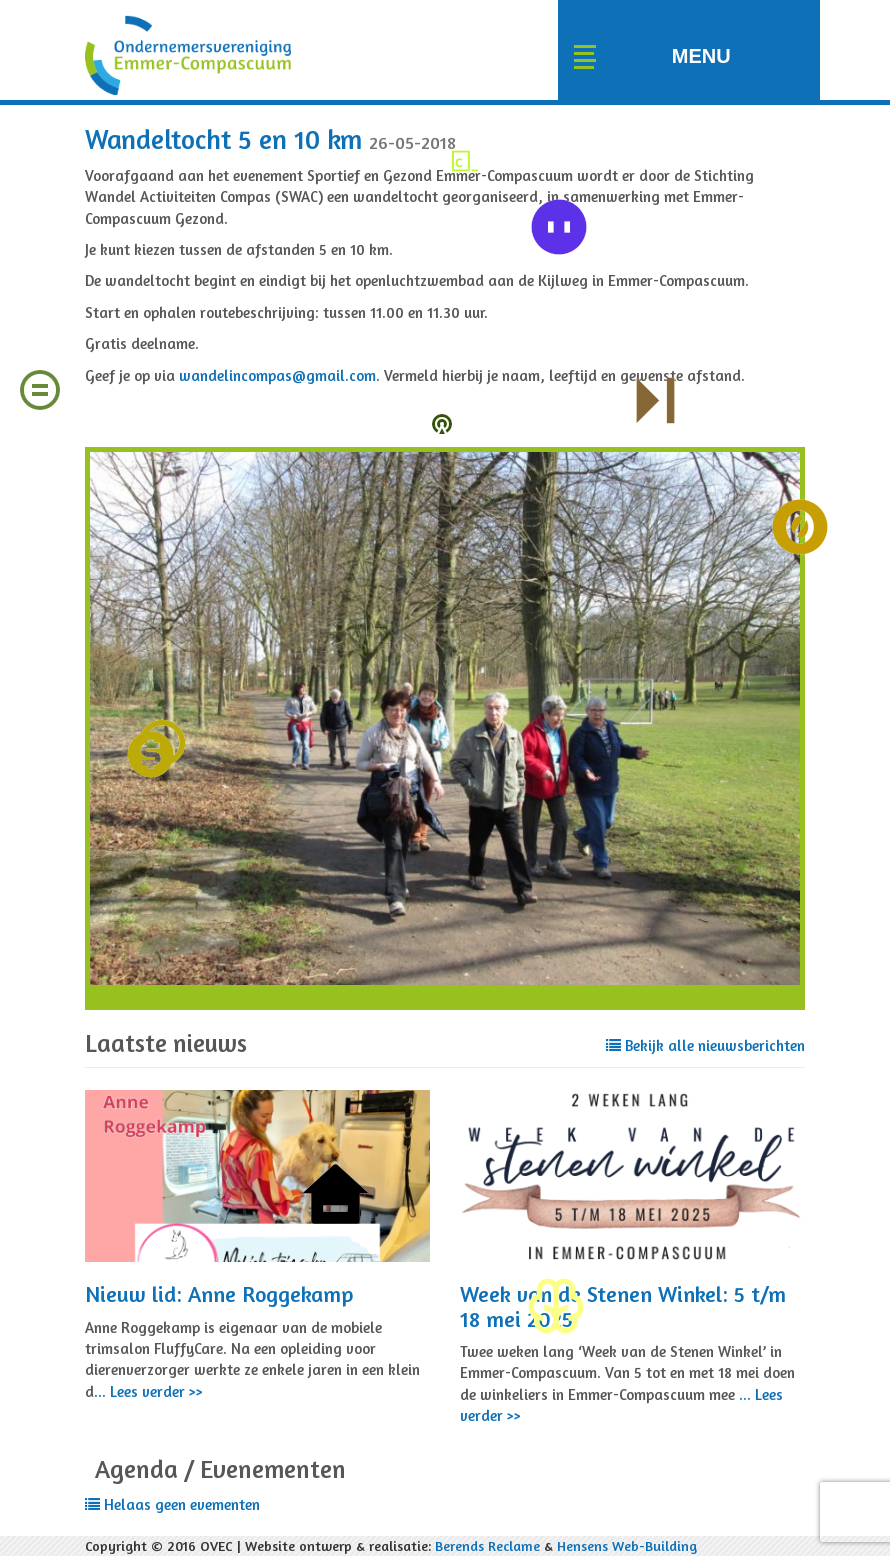 The image size is (890, 1556). Describe the element at coordinates (335, 1196) in the screenshot. I see `navigate to home screen` at that location.